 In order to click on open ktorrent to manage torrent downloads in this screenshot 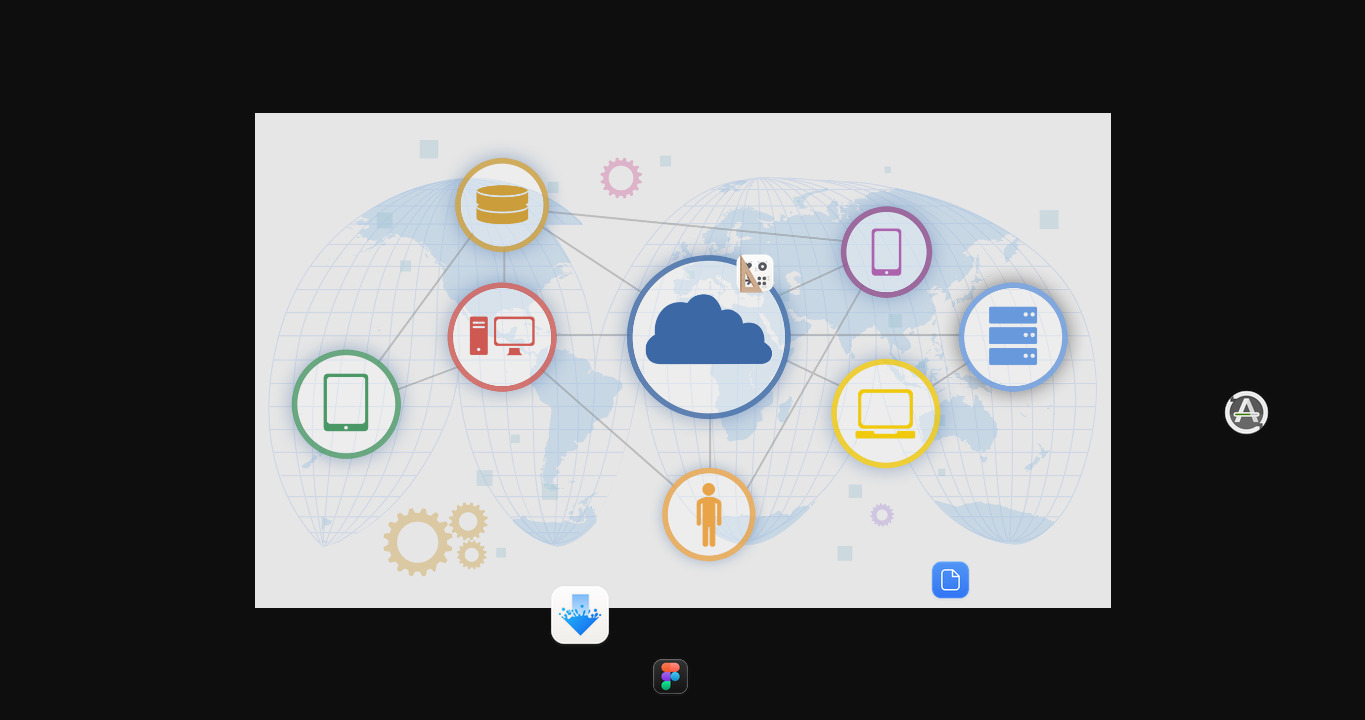, I will do `click(580, 615)`.